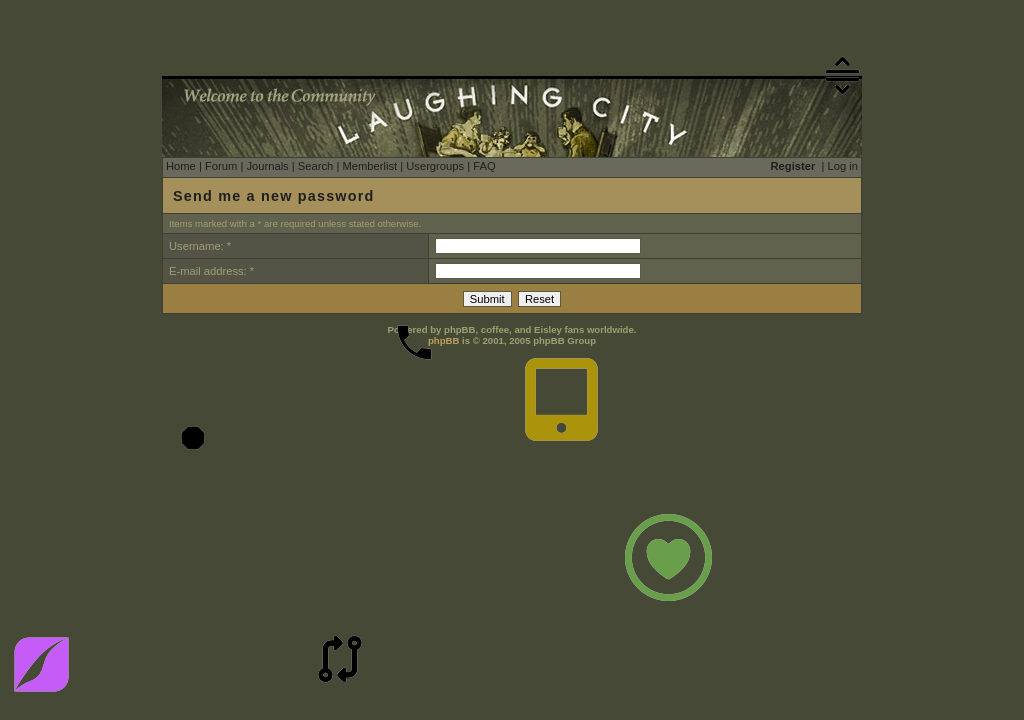 The height and width of the screenshot is (720, 1024). What do you see at coordinates (842, 75) in the screenshot?
I see `reorder menu items or list elements` at bounding box center [842, 75].